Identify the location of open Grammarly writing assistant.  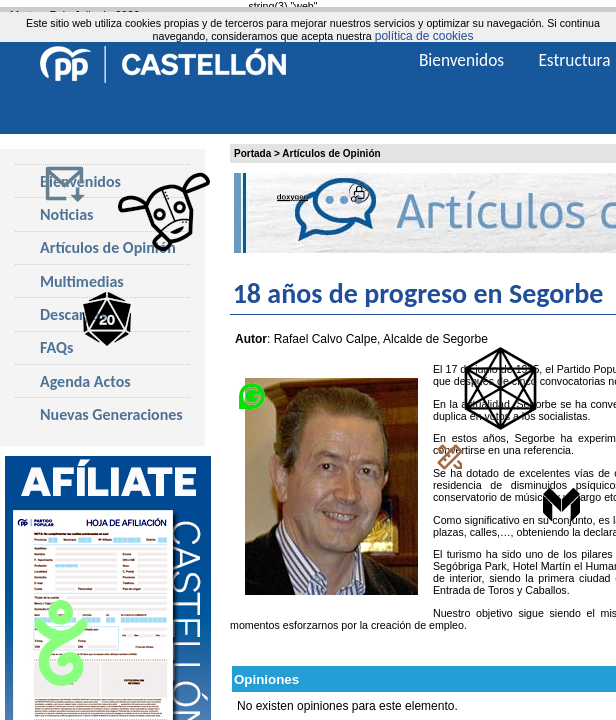
(252, 396).